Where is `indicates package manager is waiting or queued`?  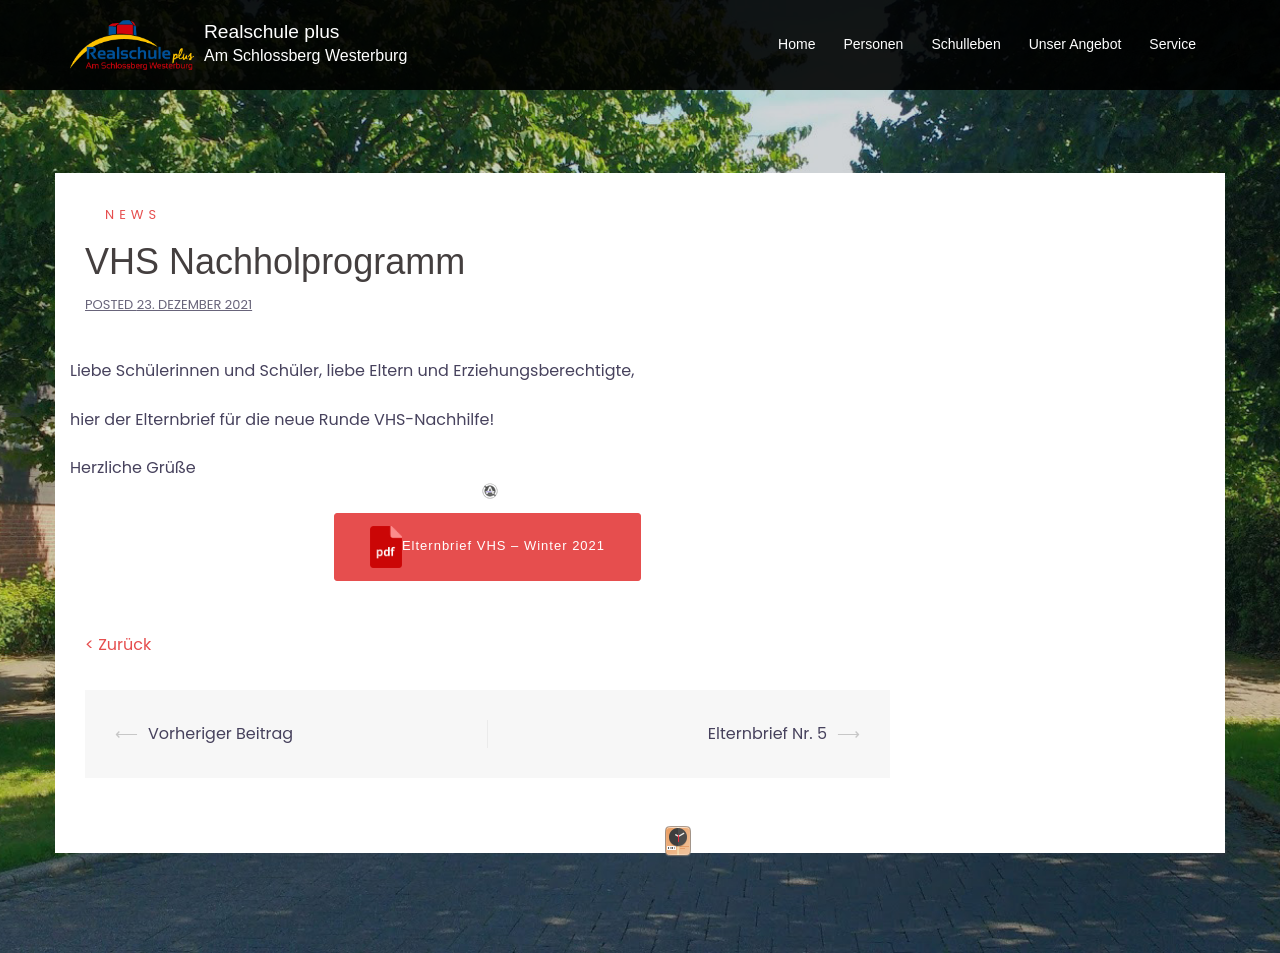
indicates package manager is waiting or queued is located at coordinates (678, 841).